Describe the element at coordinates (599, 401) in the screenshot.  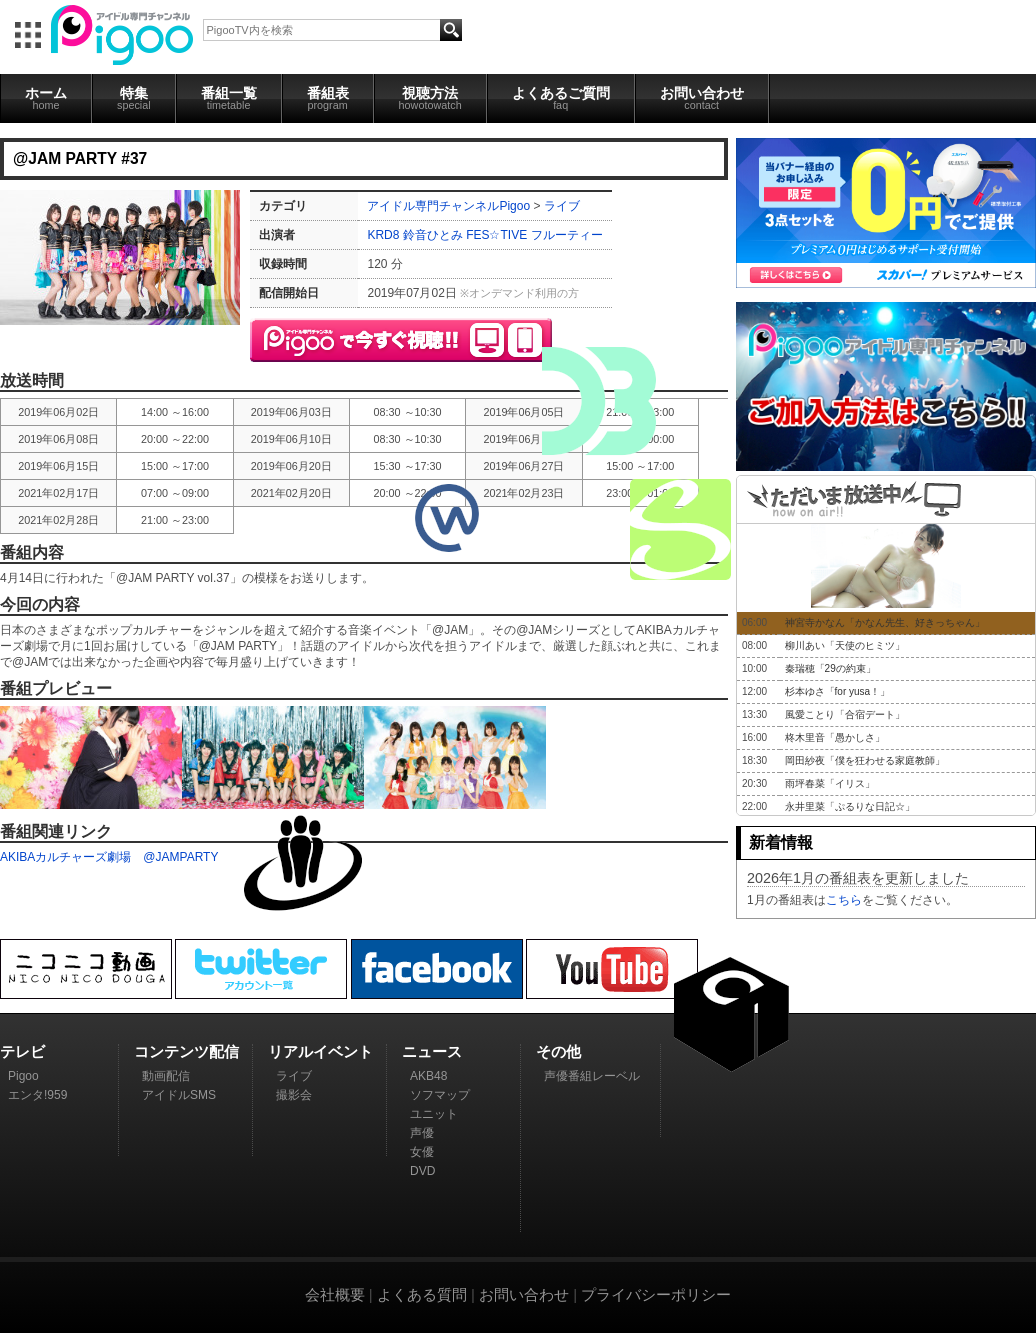
I see `D3.js data visualization library logo` at that location.